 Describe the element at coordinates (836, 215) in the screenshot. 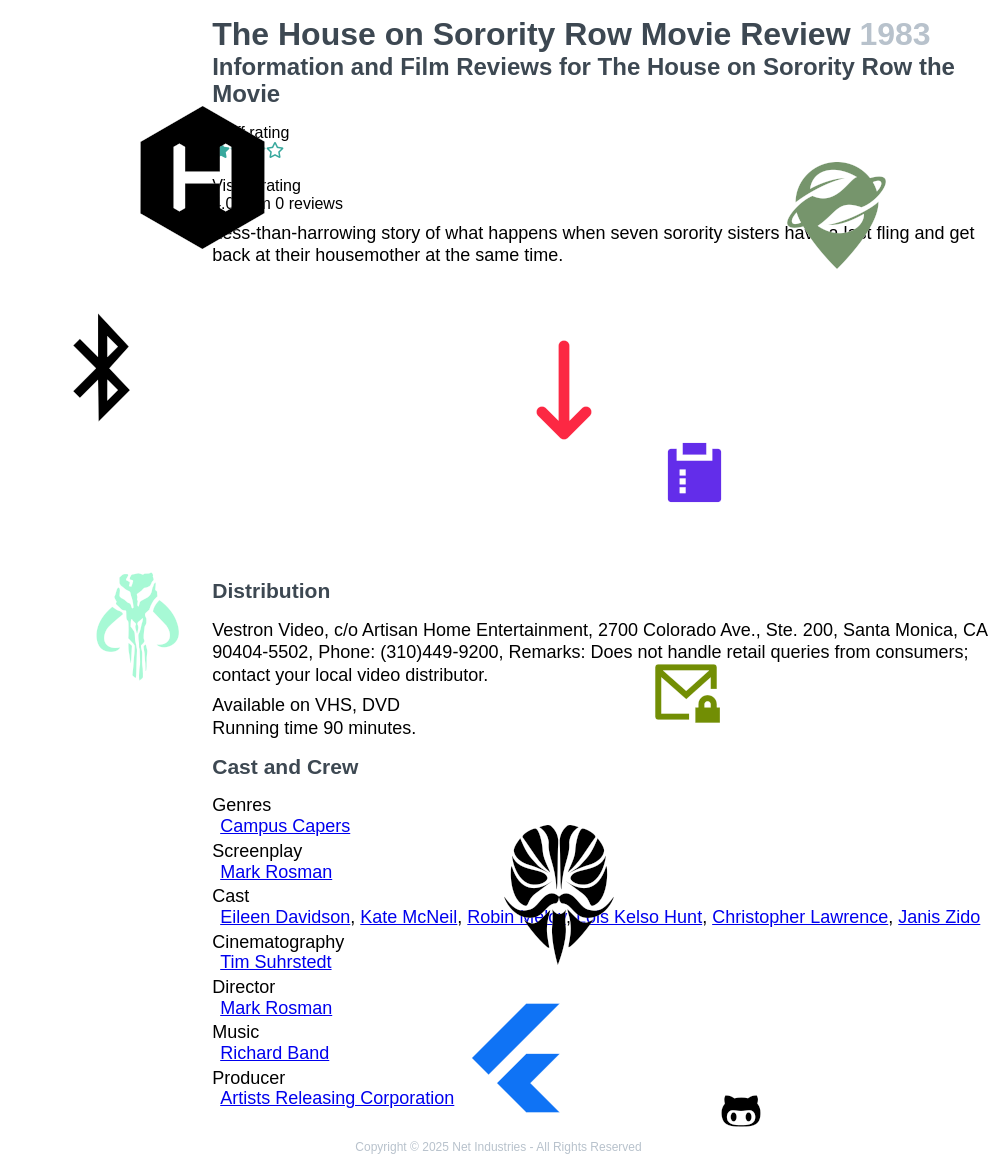

I see `open organic maps app` at that location.